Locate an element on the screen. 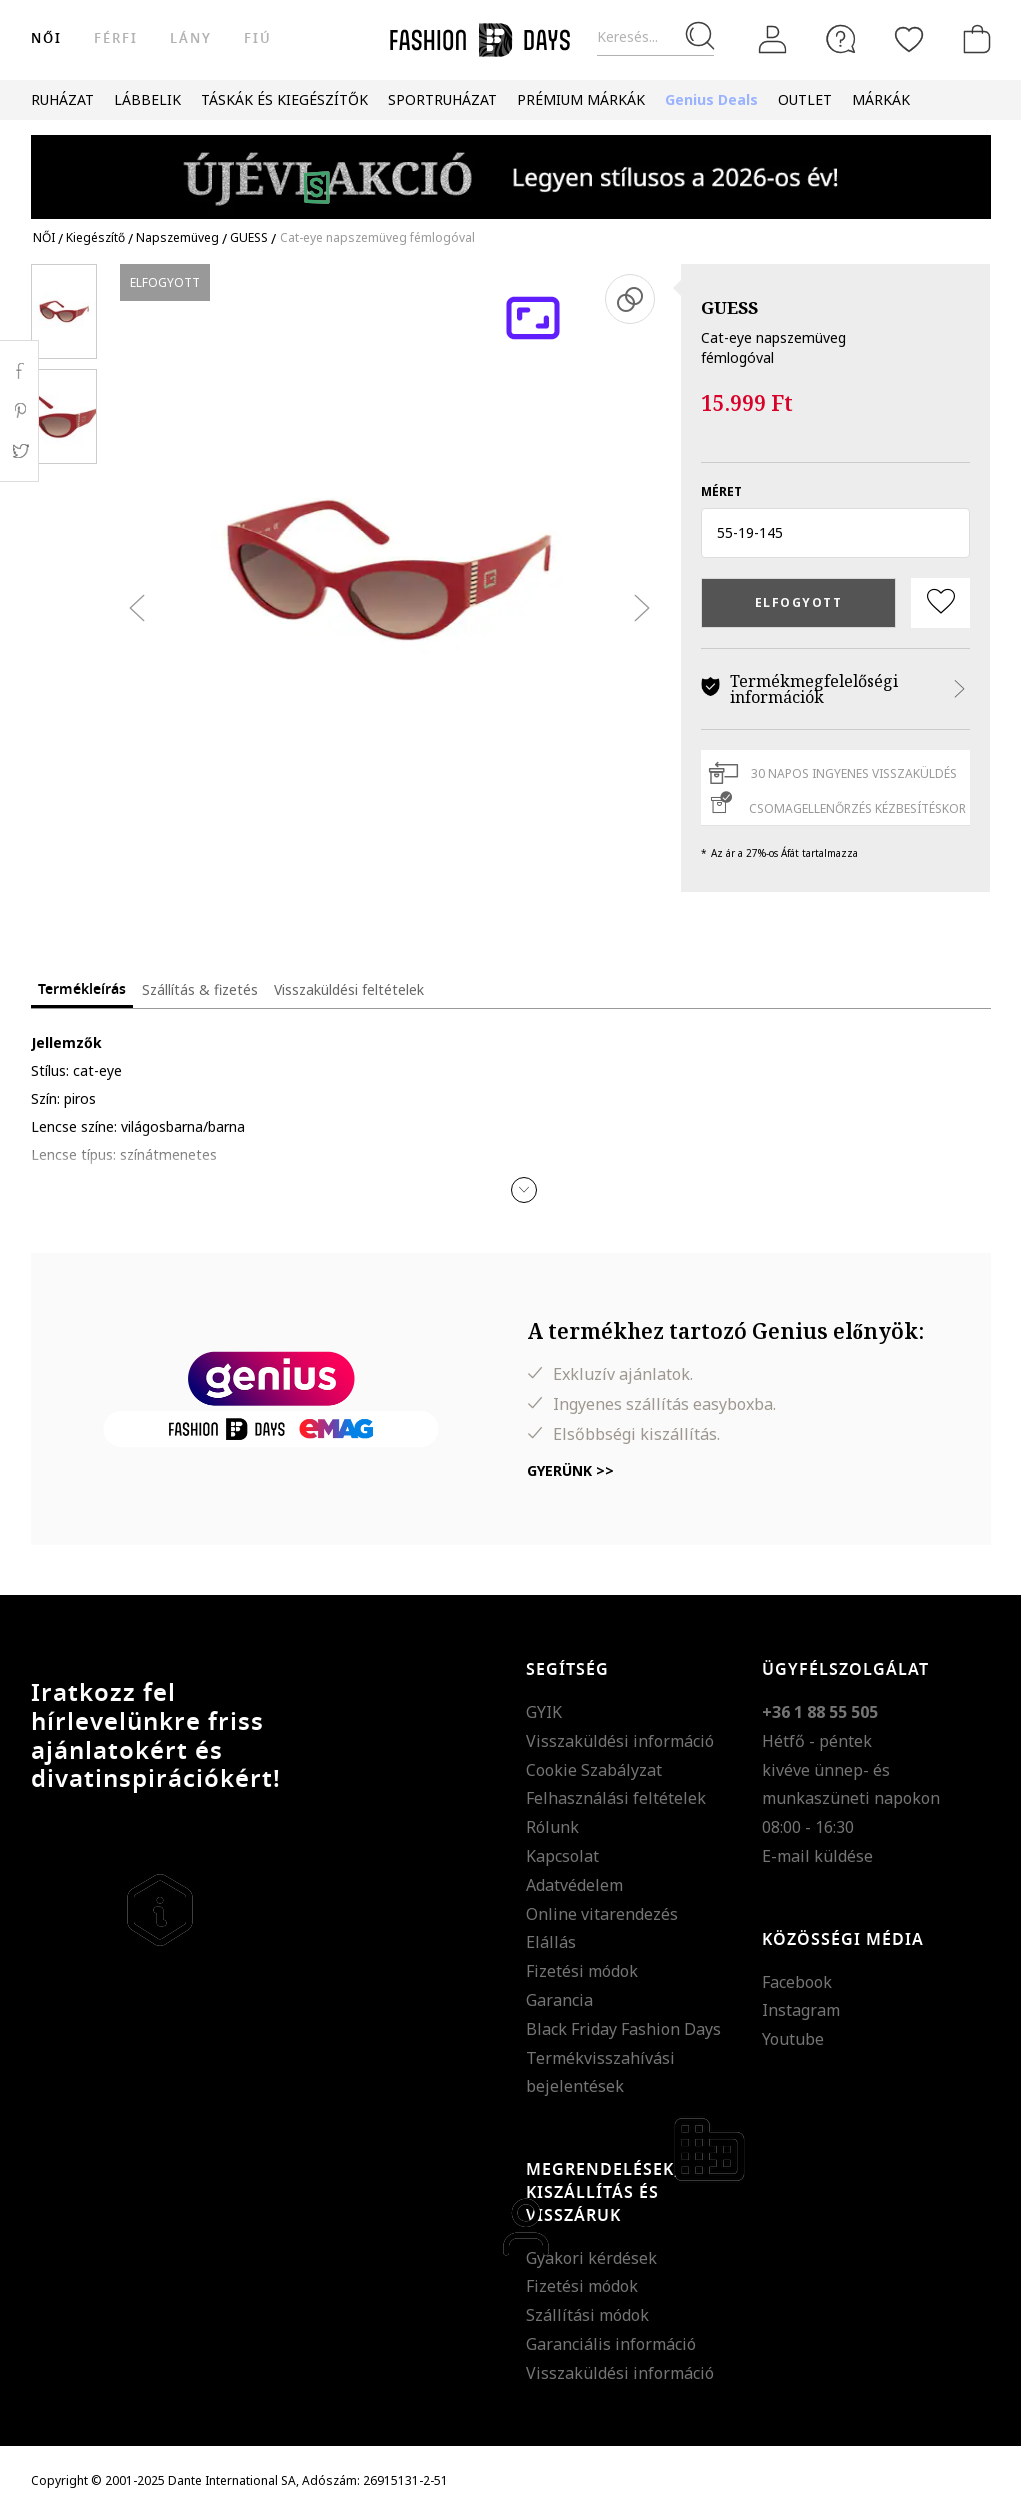 This screenshot has height=2515, width=1021. view your profile is located at coordinates (526, 2227).